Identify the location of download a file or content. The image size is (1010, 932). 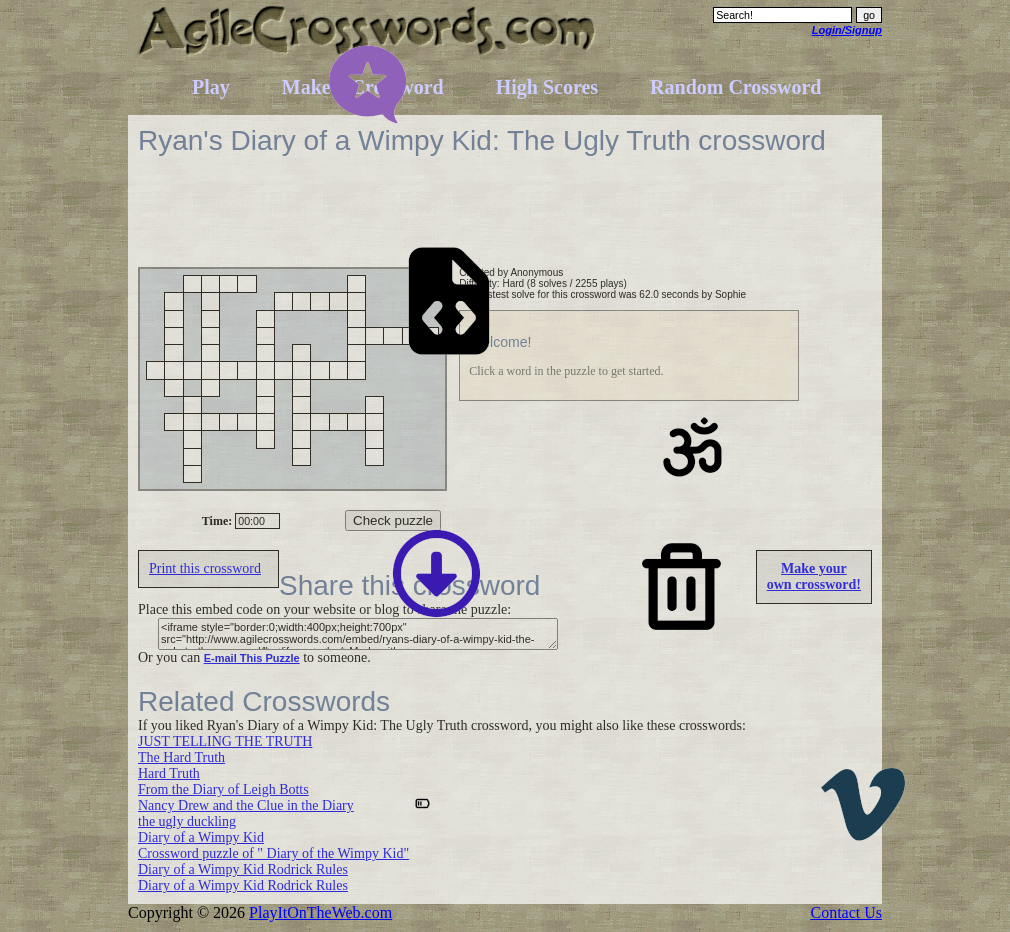
(436, 573).